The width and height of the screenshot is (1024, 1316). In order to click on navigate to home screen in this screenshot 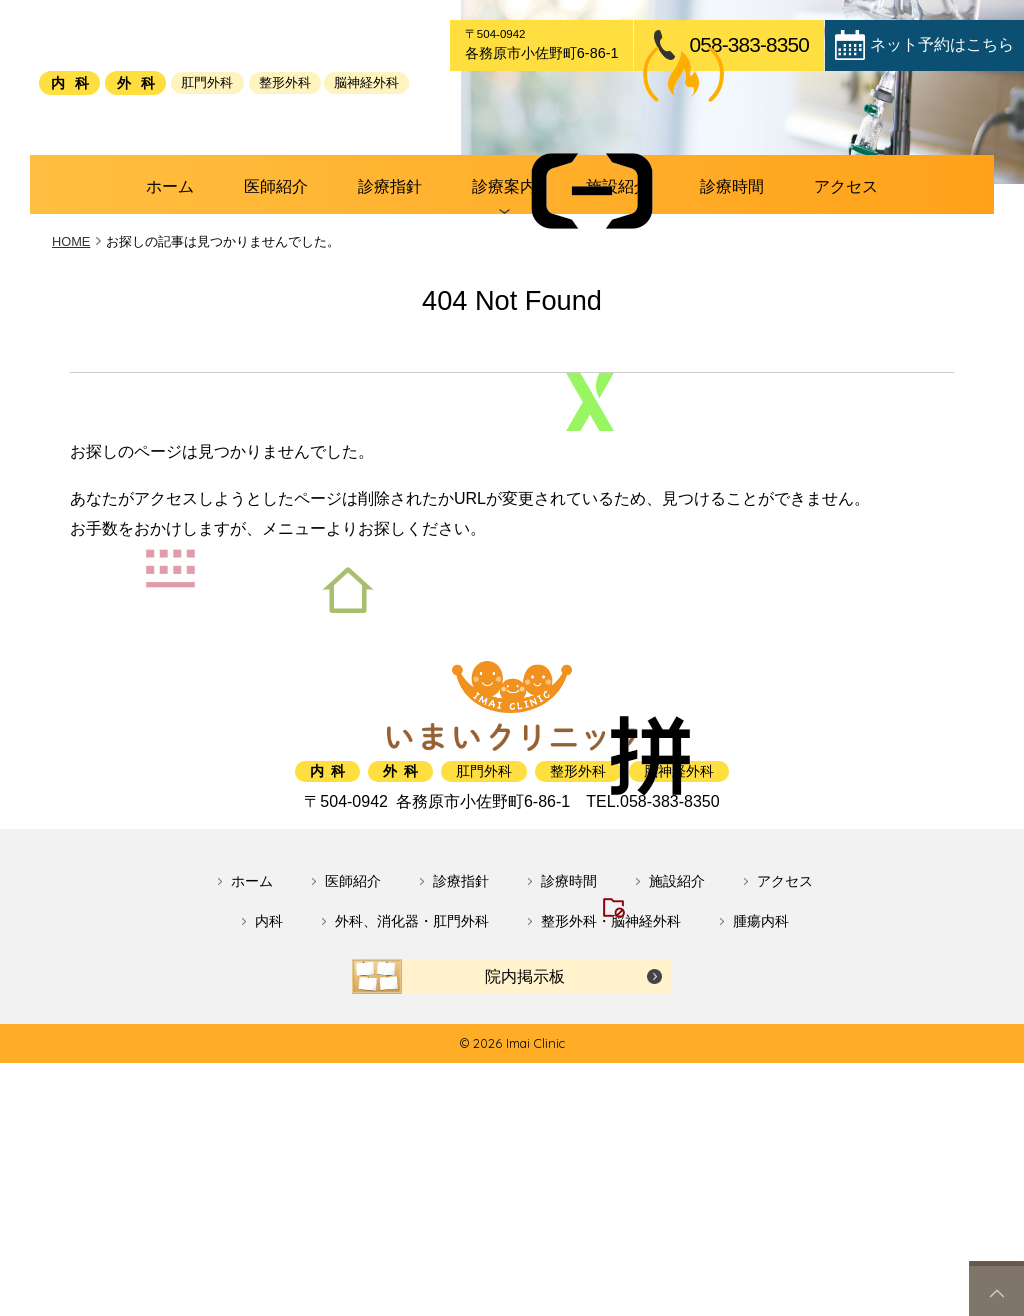, I will do `click(348, 592)`.